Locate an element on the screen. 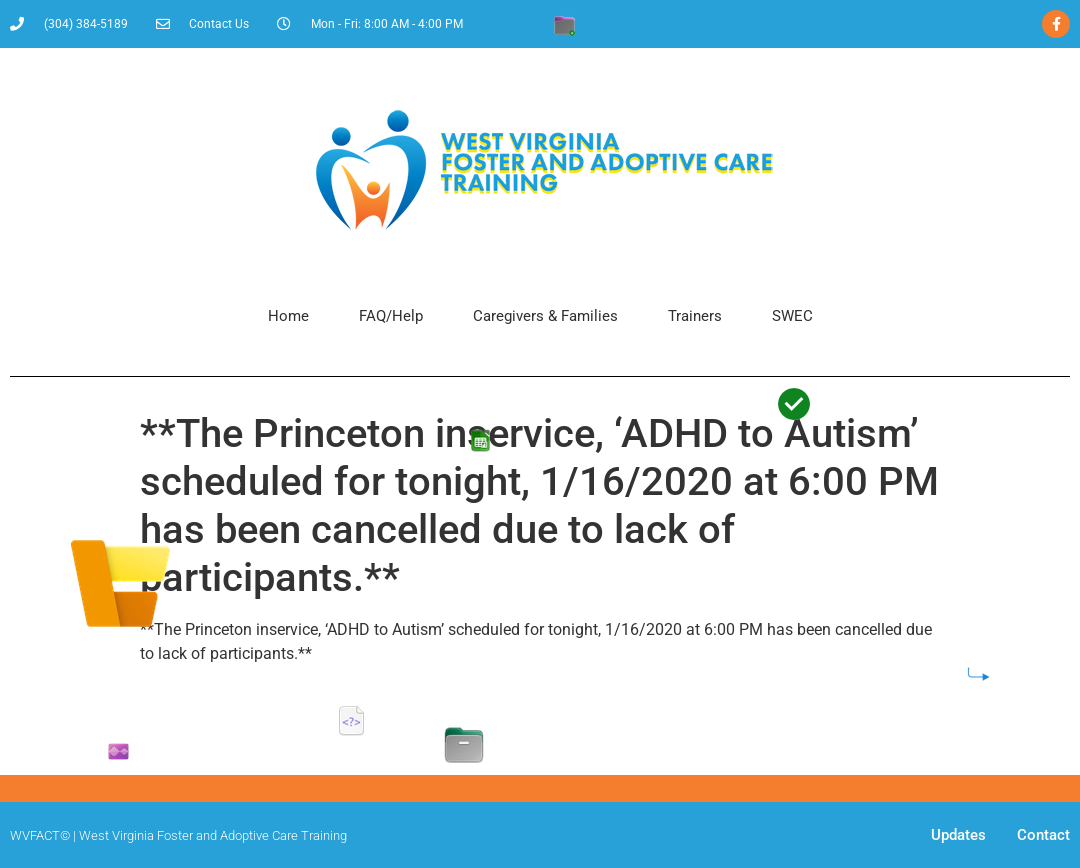 This screenshot has width=1080, height=868. open LibreOffice Calc spreadsheet application is located at coordinates (480, 440).